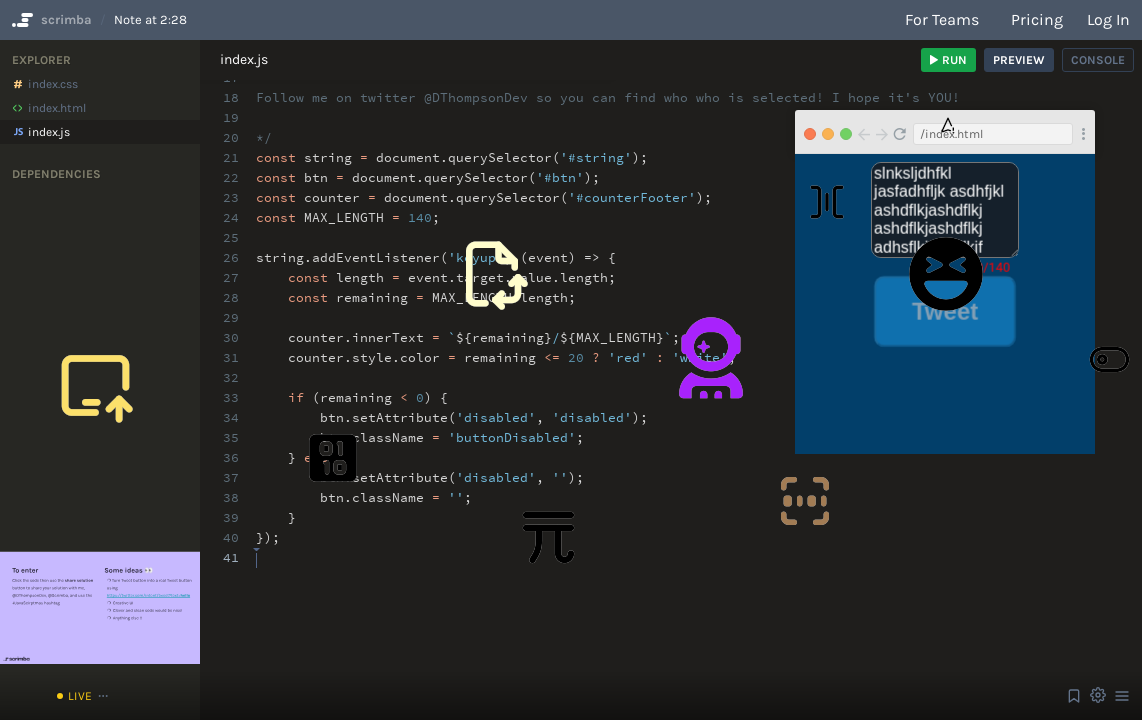 This screenshot has width=1142, height=720. I want to click on upload content to tablet device, so click(95, 385).